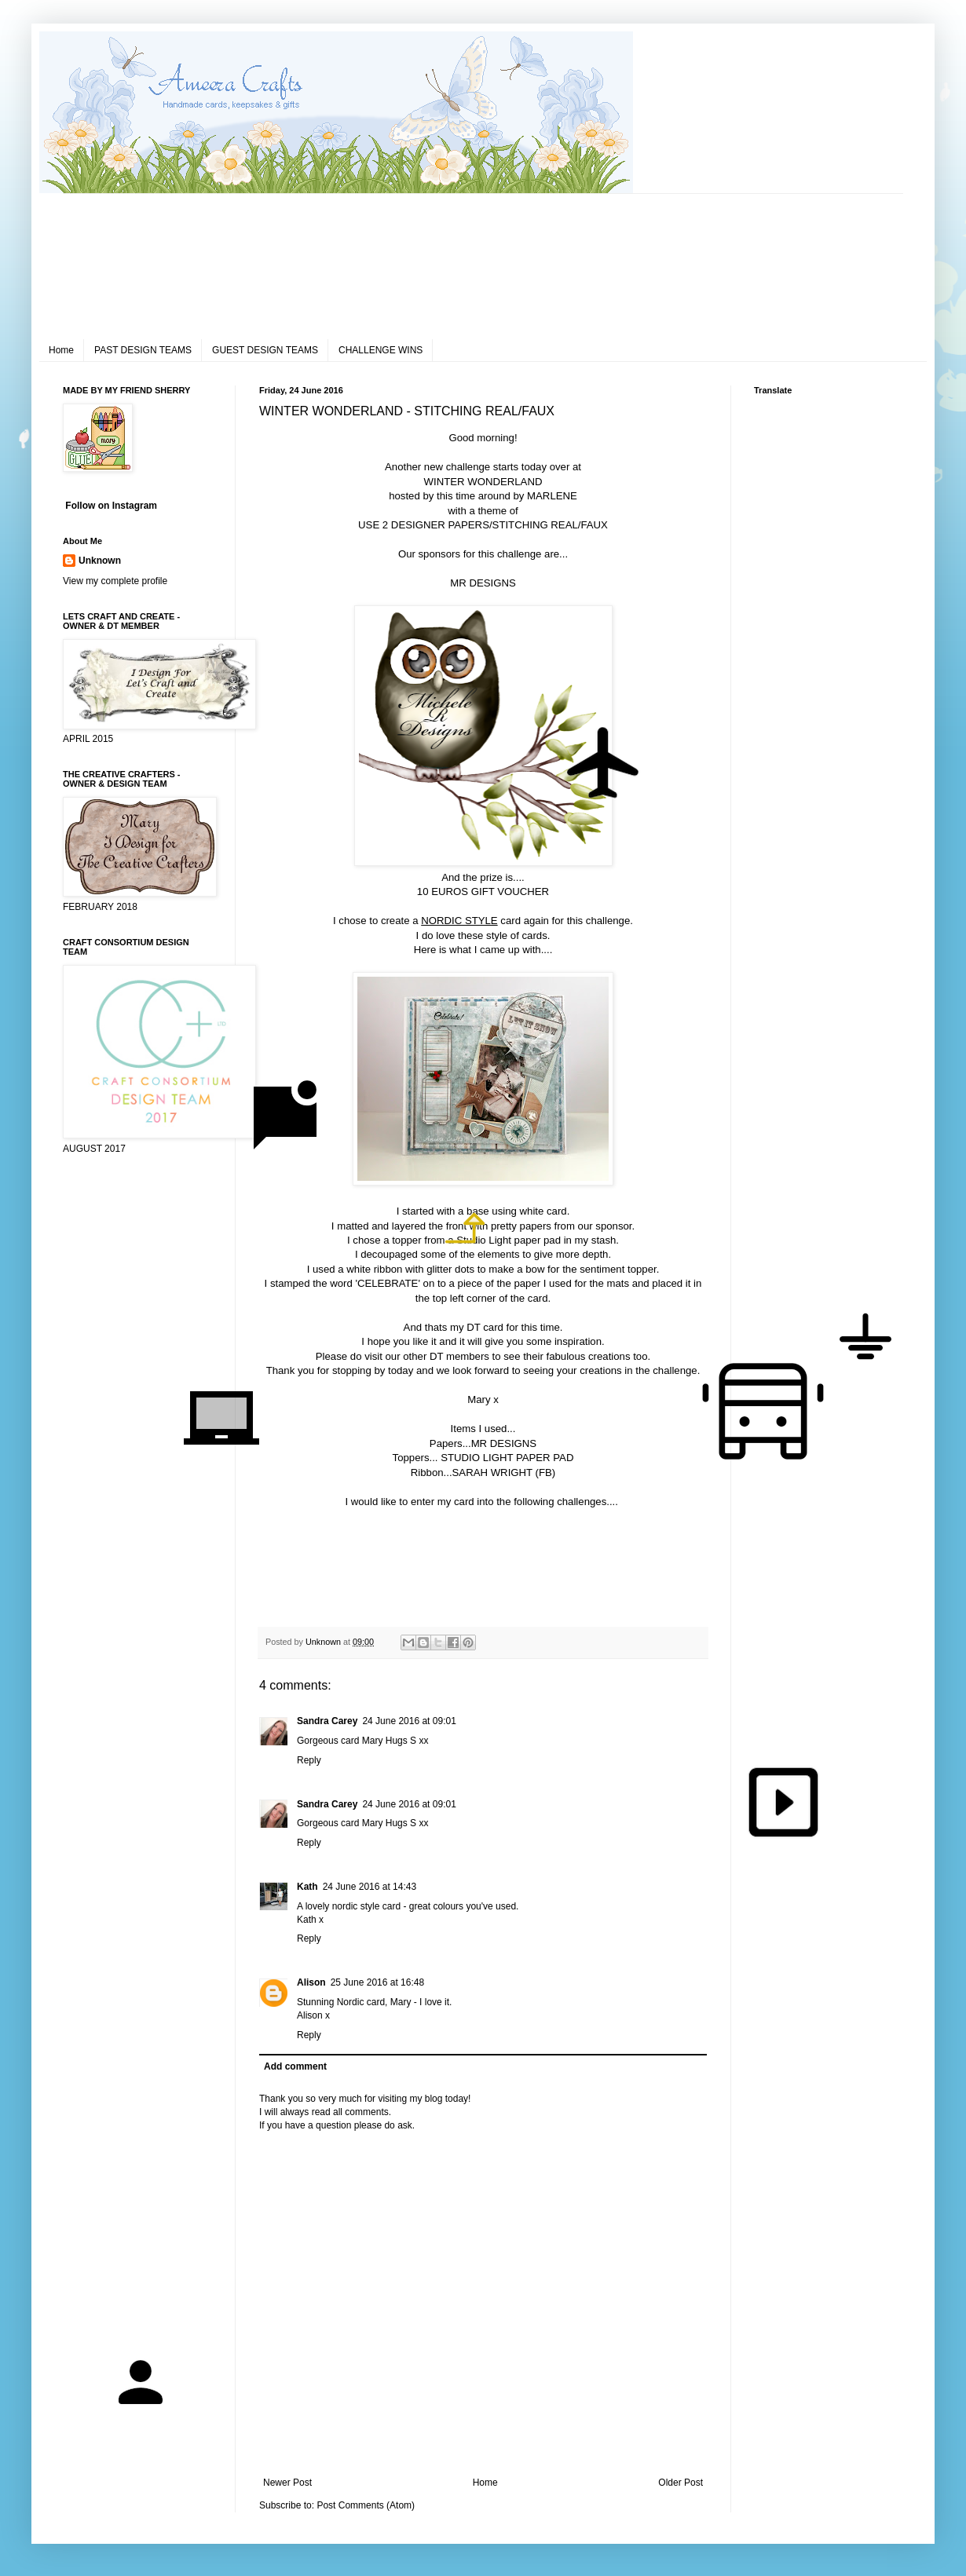  What do you see at coordinates (467, 1230) in the screenshot?
I see `redirect or forward content upward` at bounding box center [467, 1230].